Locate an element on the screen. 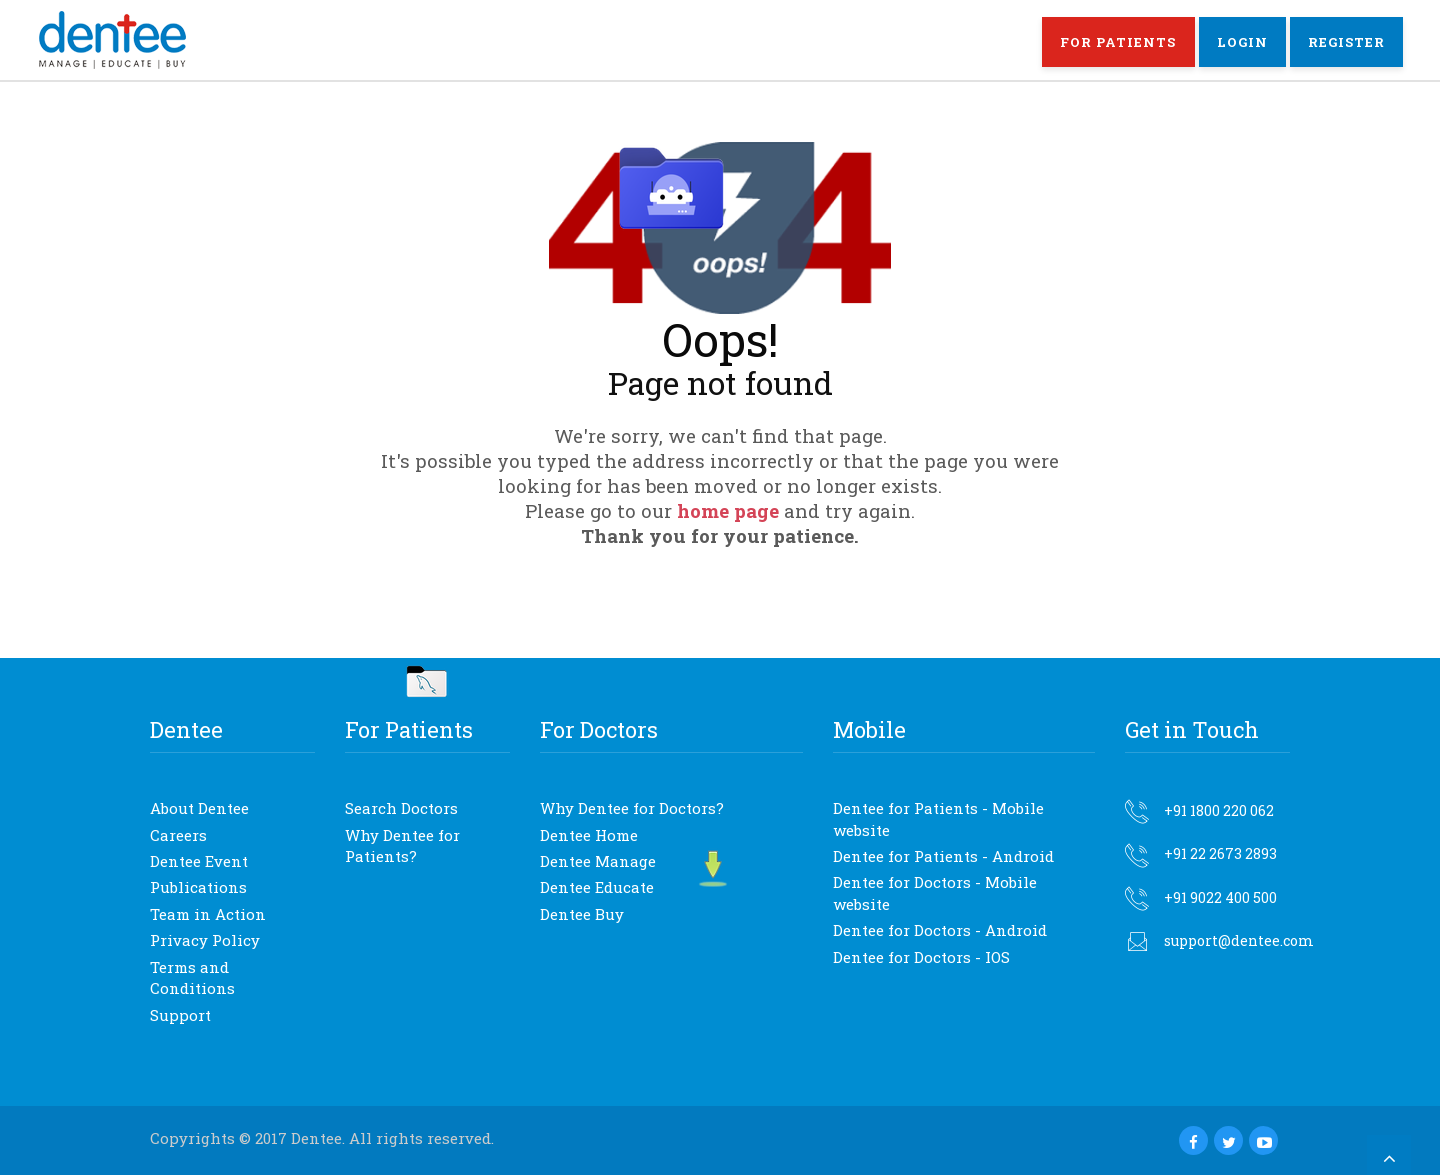 Image resolution: width=1440 pixels, height=1175 pixels. open folder containing discord bot files is located at coordinates (671, 191).